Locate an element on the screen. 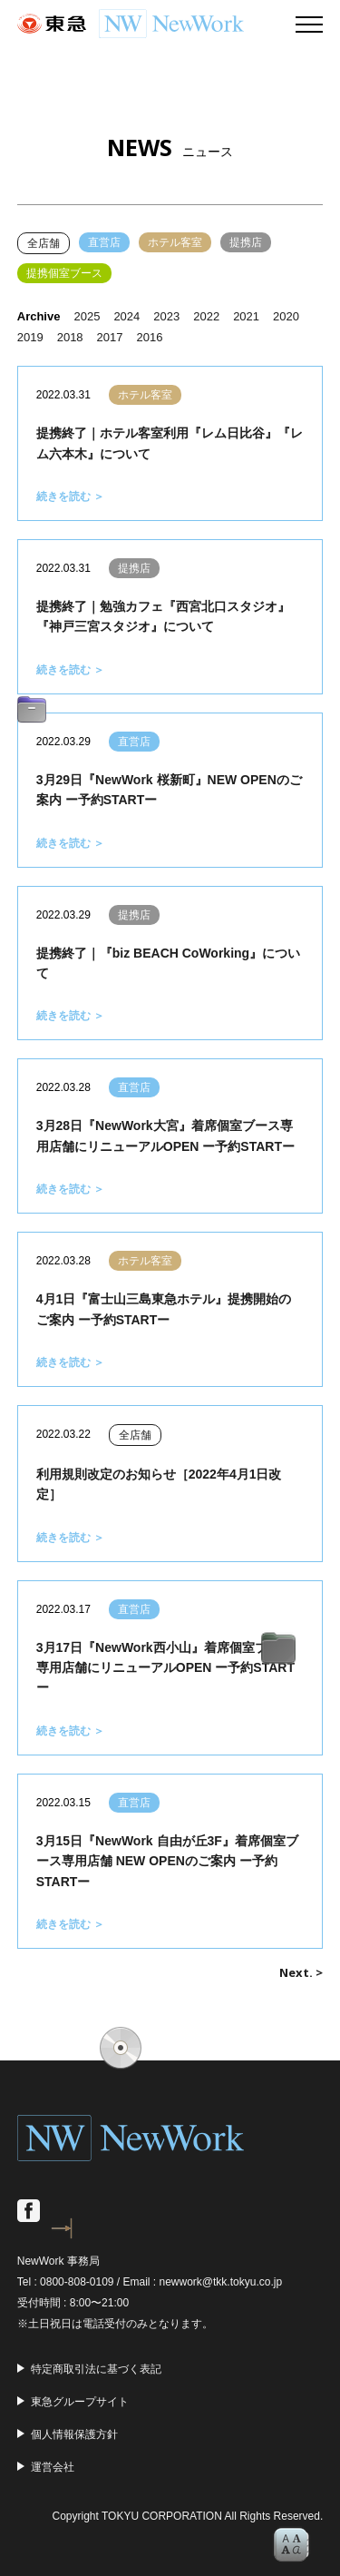 Image resolution: width=340 pixels, height=2576 pixels. open font book to manage installed fonts is located at coordinates (290, 2544).